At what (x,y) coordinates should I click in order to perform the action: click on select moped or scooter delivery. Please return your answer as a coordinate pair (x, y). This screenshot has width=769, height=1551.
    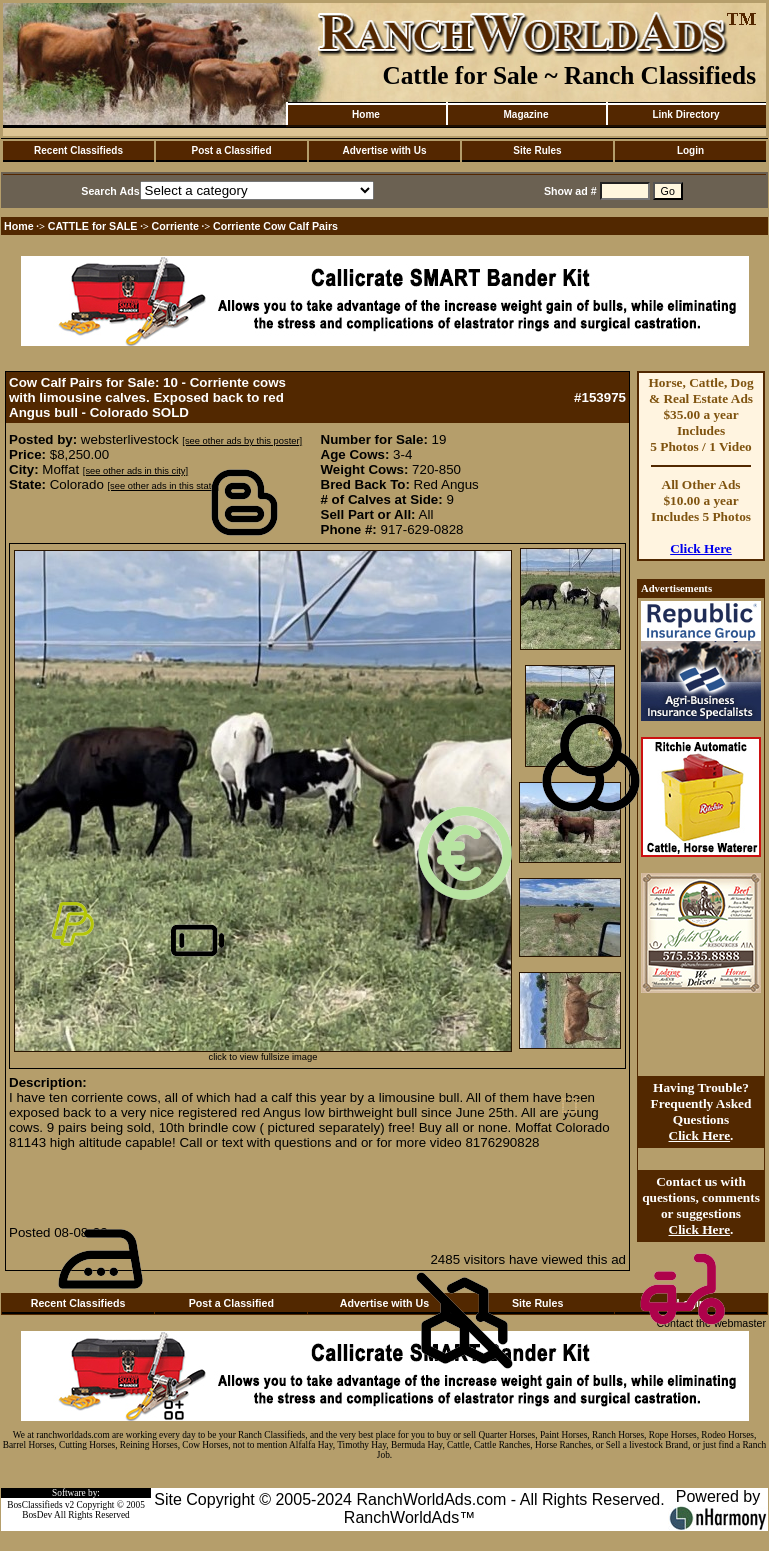
    Looking at the image, I should click on (685, 1289).